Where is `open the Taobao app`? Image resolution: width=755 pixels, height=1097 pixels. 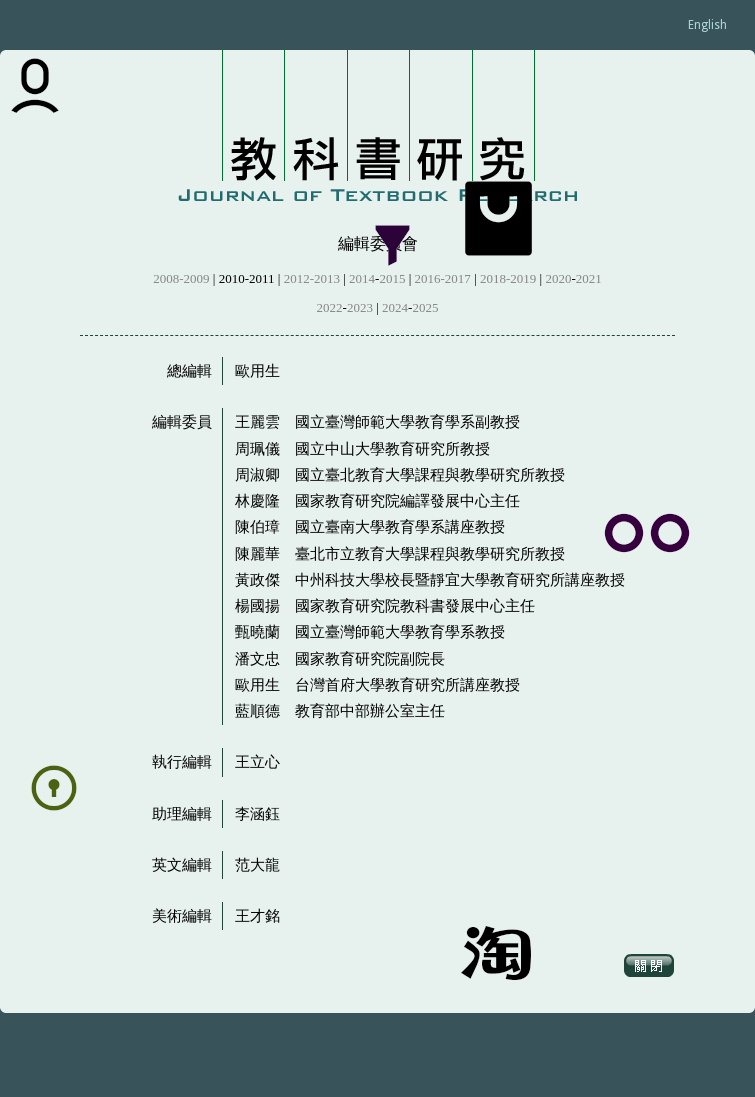
open the Taobao app is located at coordinates (496, 953).